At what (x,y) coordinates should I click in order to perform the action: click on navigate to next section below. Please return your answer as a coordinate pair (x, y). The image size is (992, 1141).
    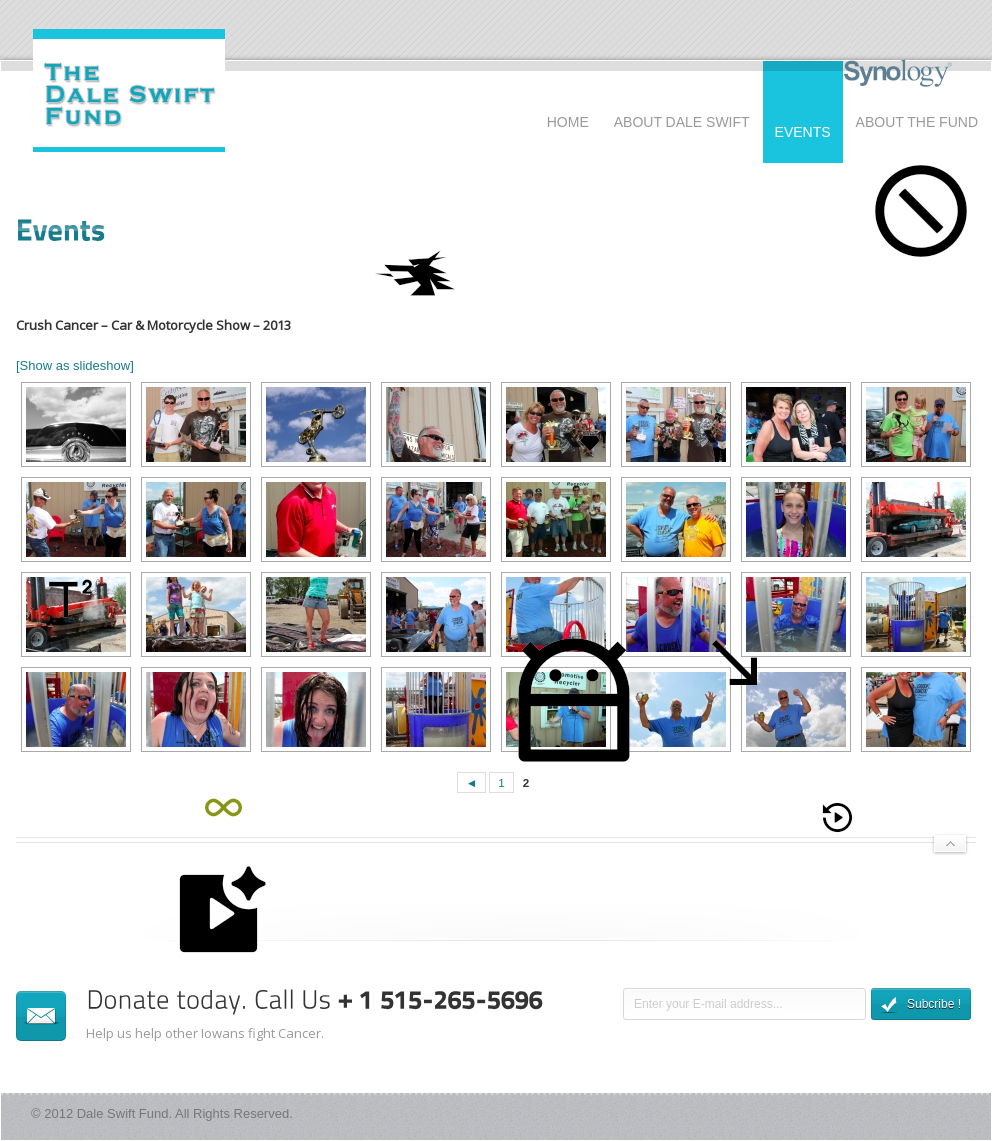
    Looking at the image, I should click on (735, 663).